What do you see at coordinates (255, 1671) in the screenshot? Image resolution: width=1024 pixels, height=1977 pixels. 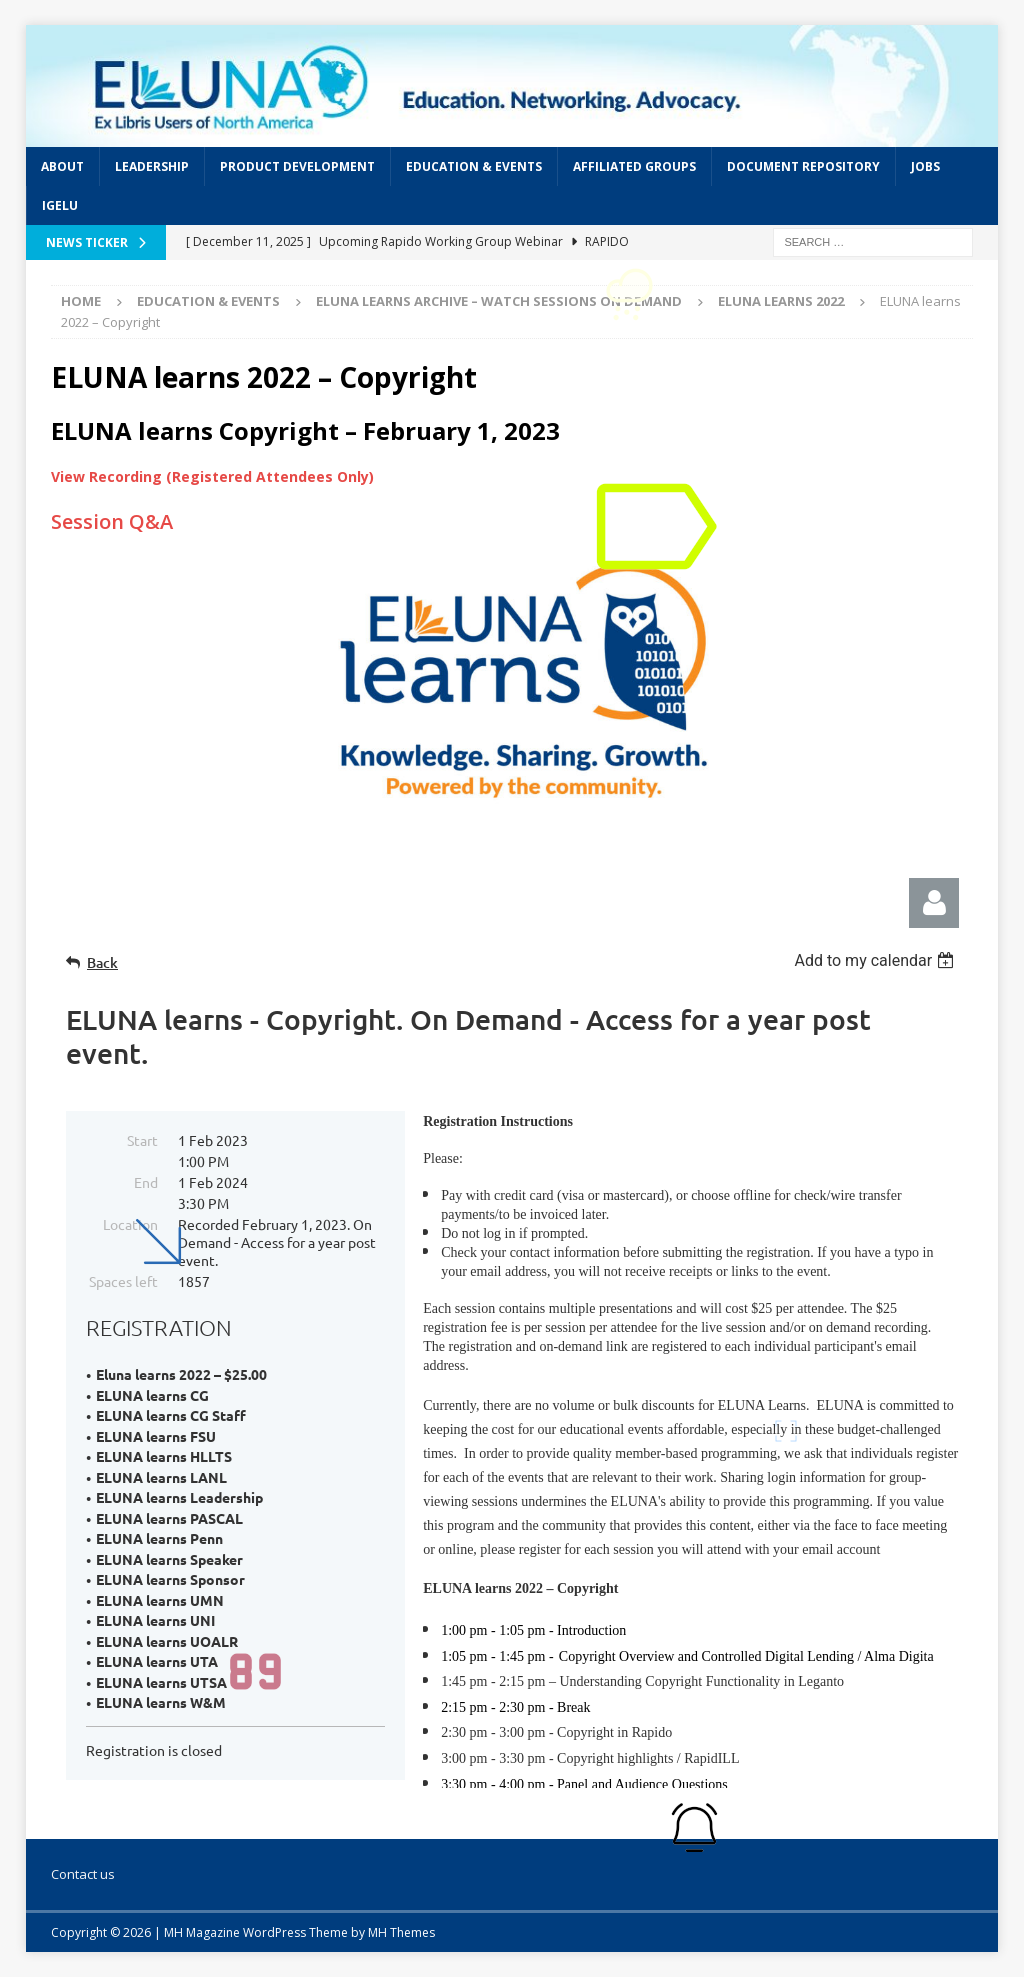 I see `displays the number 89 as a count or badge indicator` at bounding box center [255, 1671].